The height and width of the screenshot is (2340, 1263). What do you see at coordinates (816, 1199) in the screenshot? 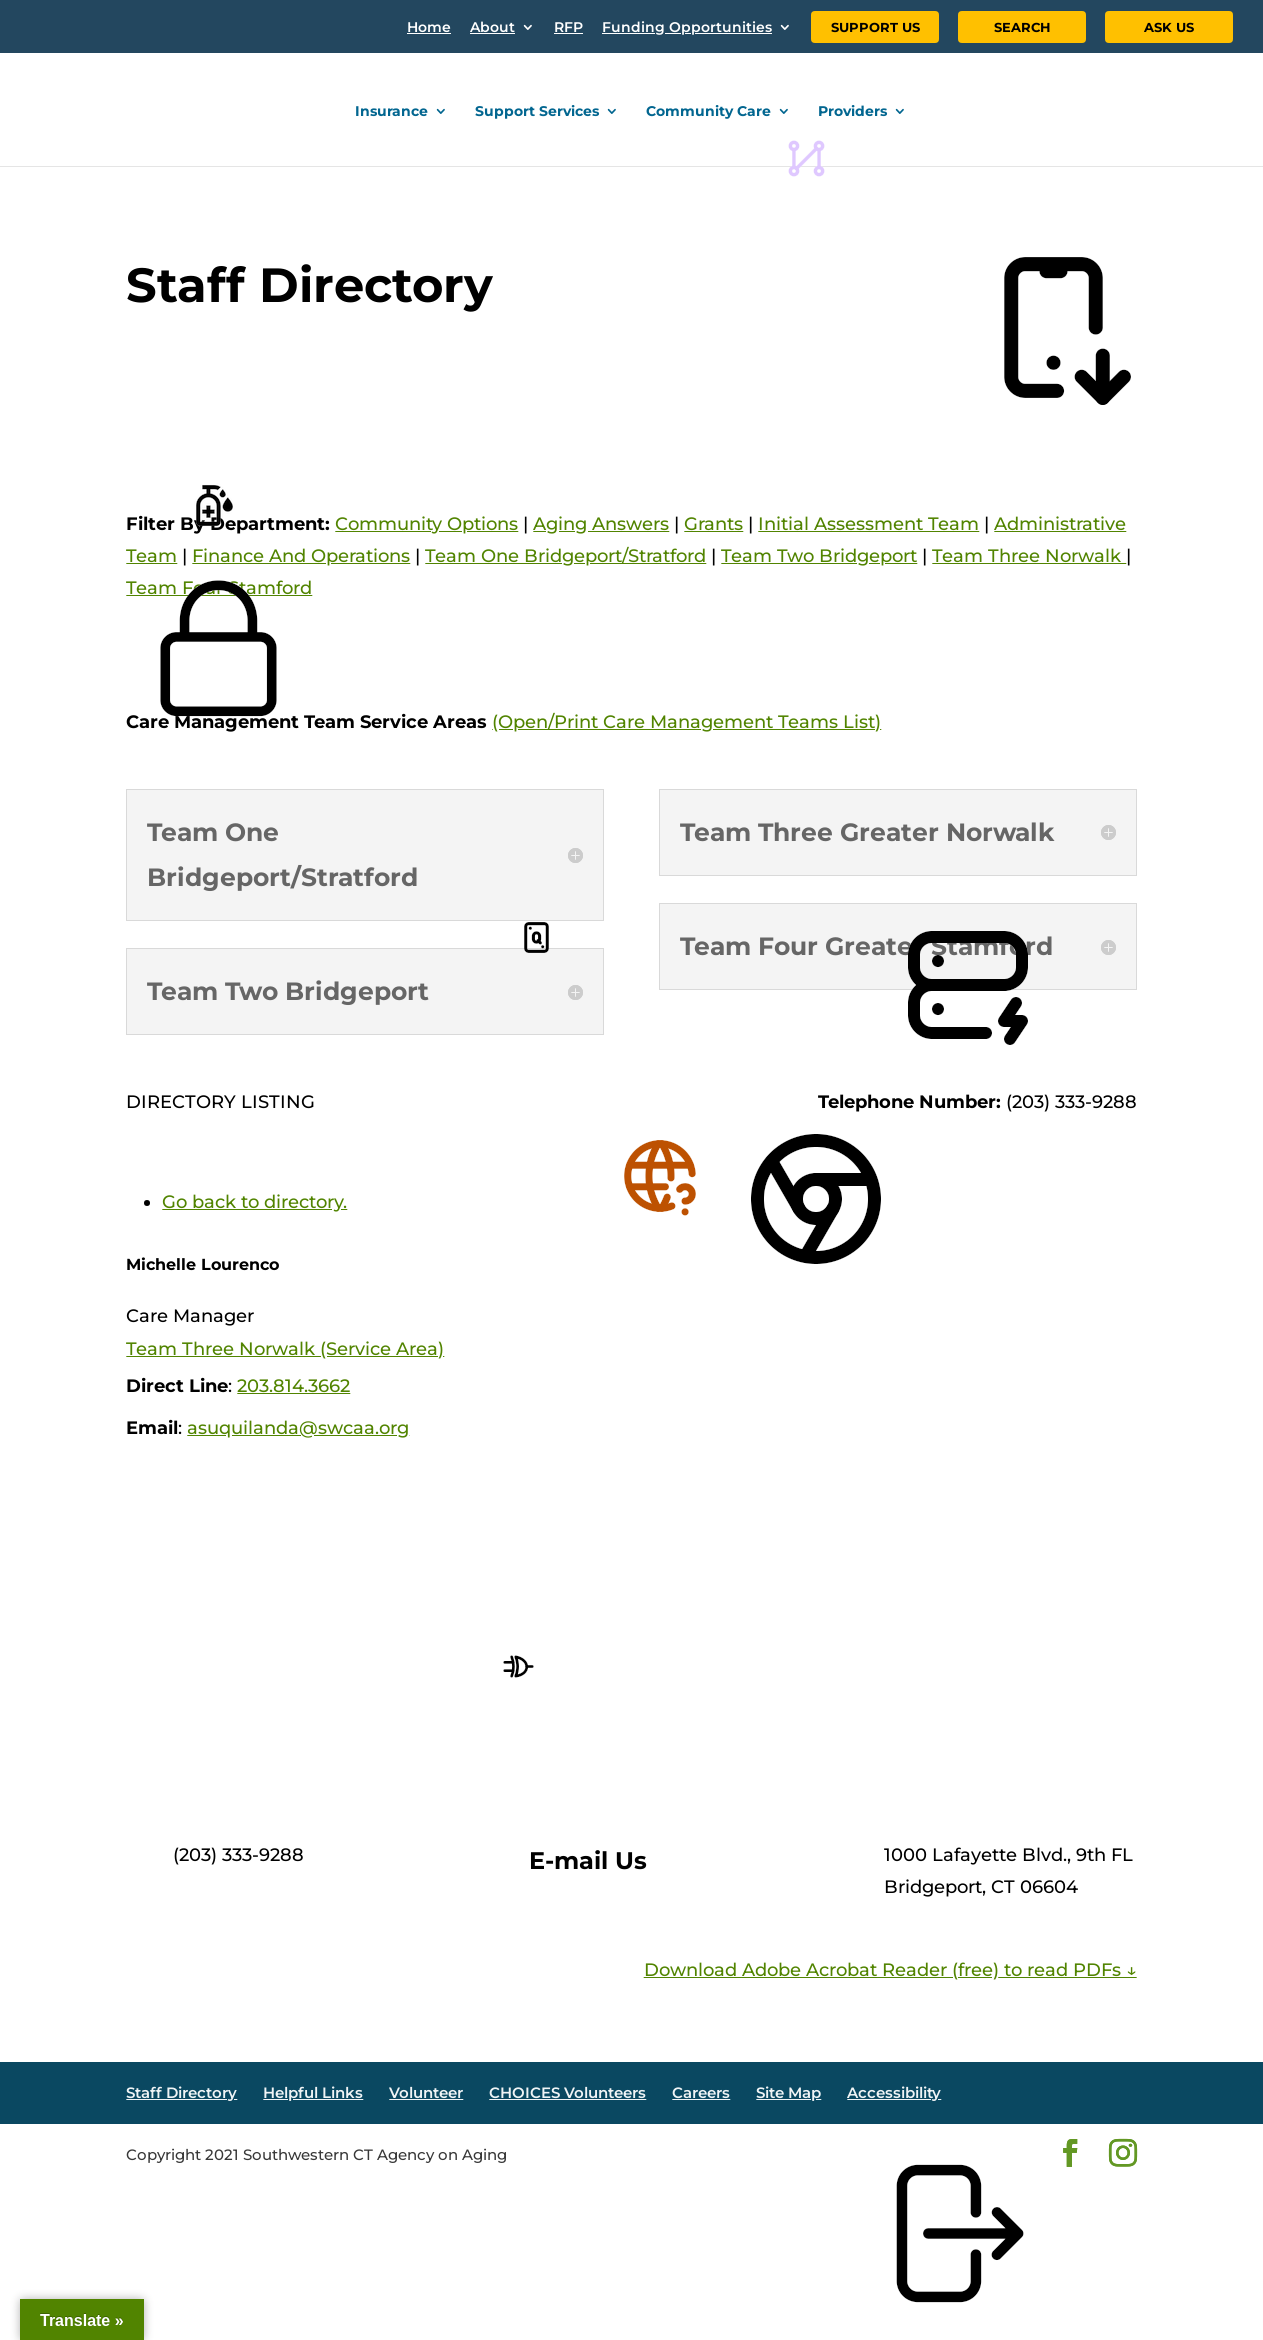
I see `open link in Google Chrome` at bounding box center [816, 1199].